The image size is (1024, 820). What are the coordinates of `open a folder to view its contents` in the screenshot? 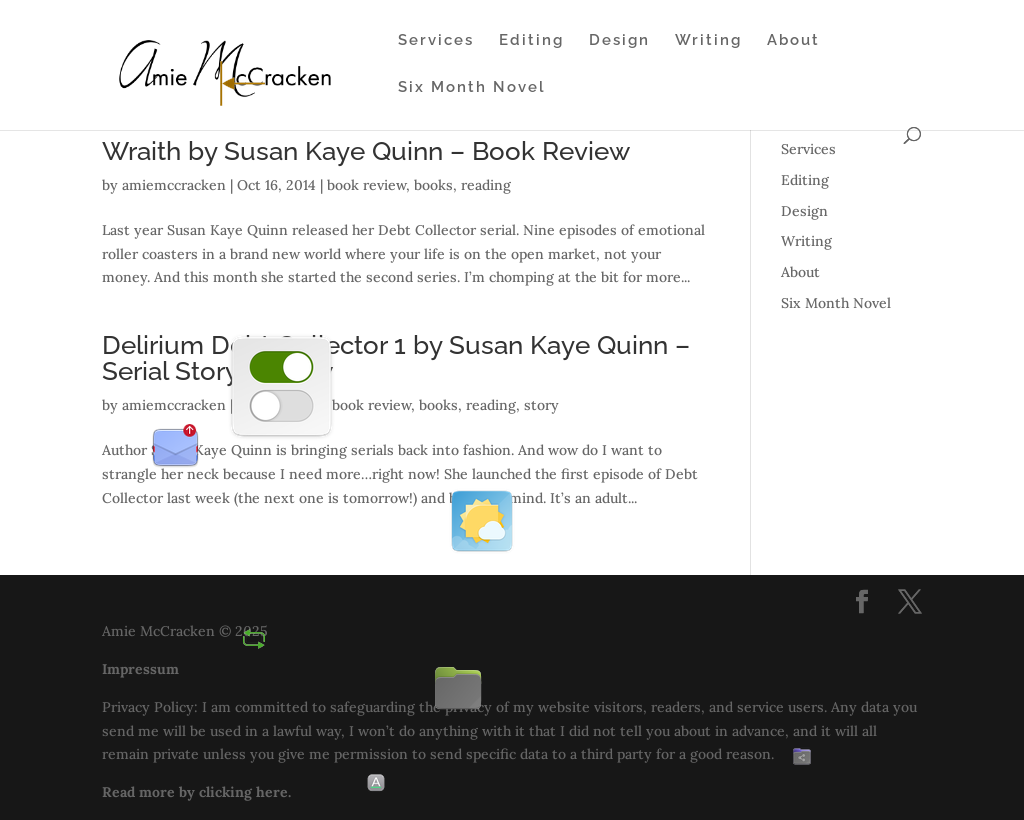 It's located at (458, 688).